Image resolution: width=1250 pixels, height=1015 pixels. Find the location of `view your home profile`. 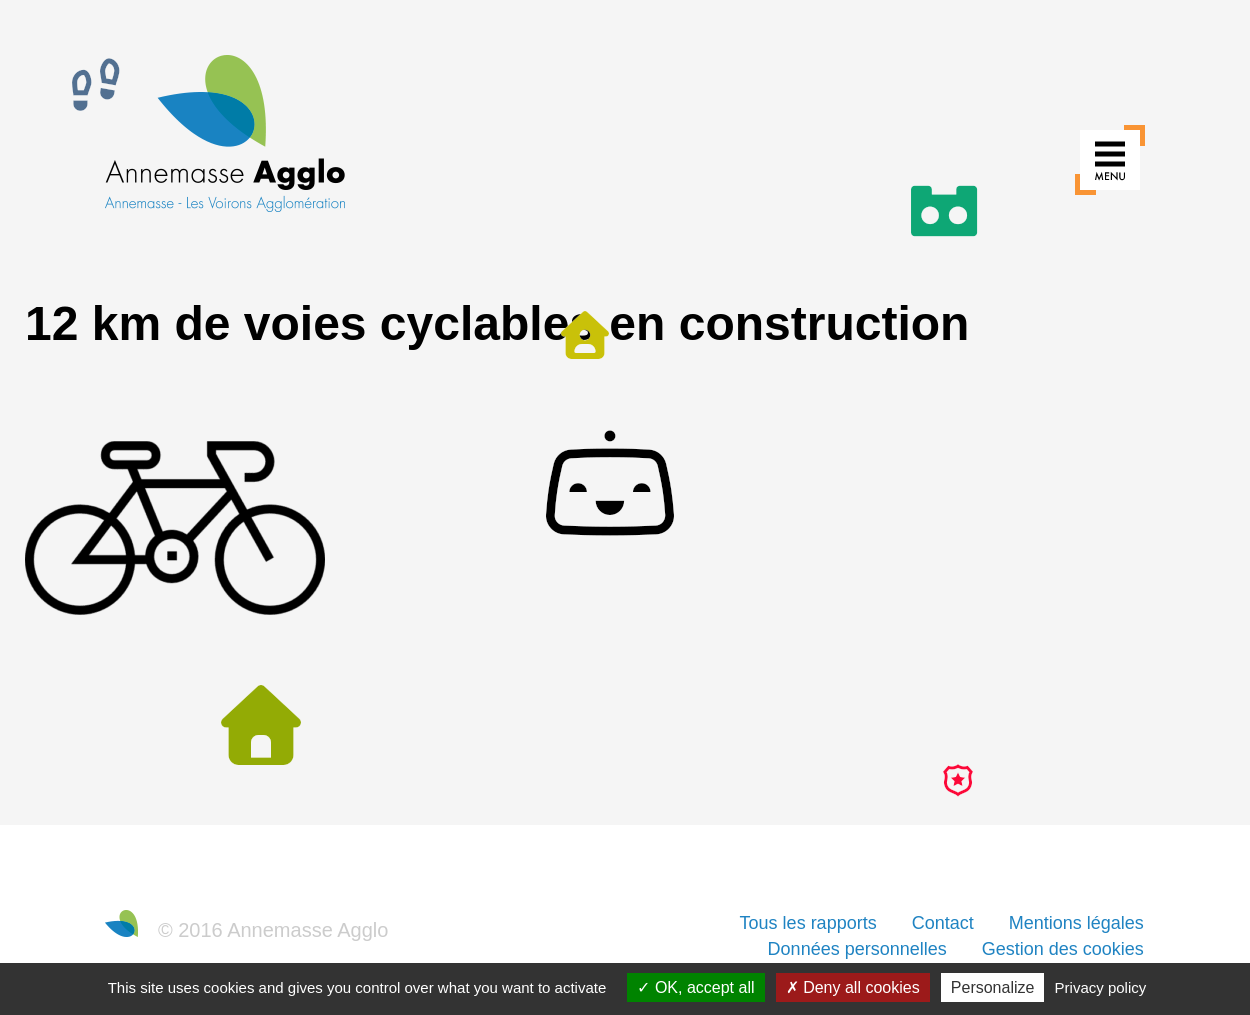

view your home profile is located at coordinates (585, 335).